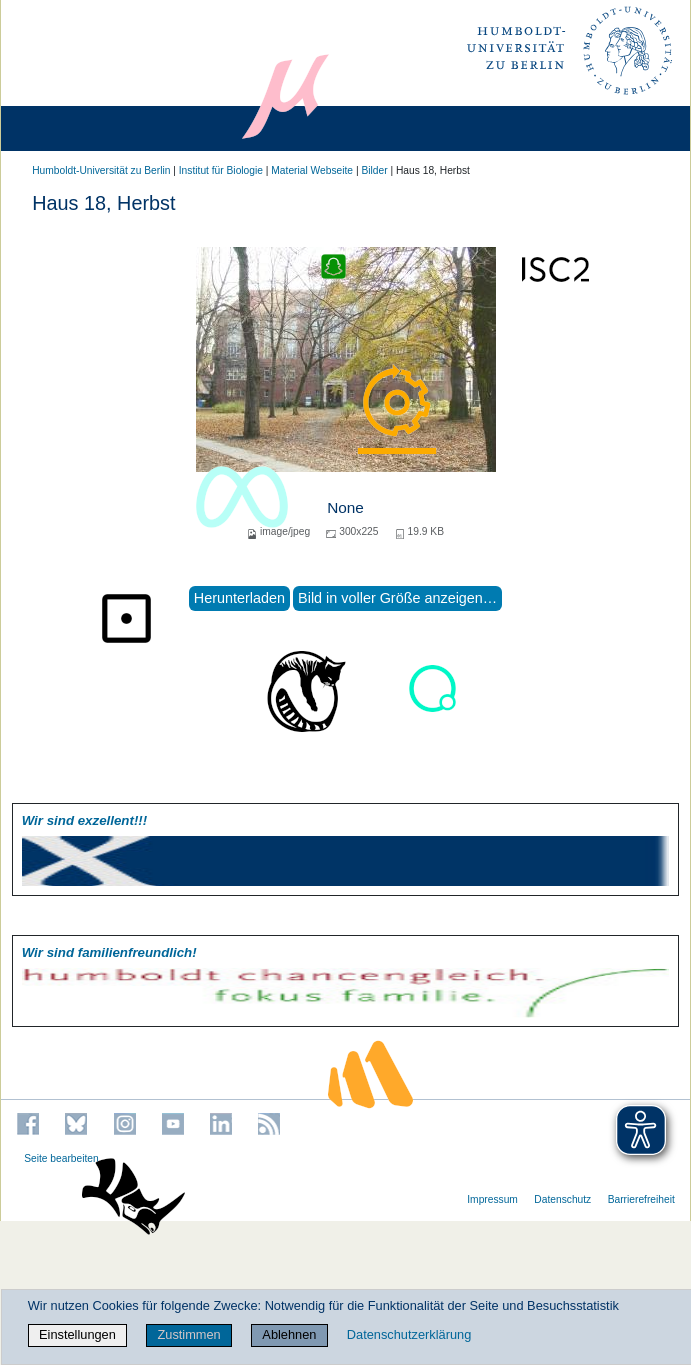  What do you see at coordinates (242, 497) in the screenshot?
I see `Meta company logo` at bounding box center [242, 497].